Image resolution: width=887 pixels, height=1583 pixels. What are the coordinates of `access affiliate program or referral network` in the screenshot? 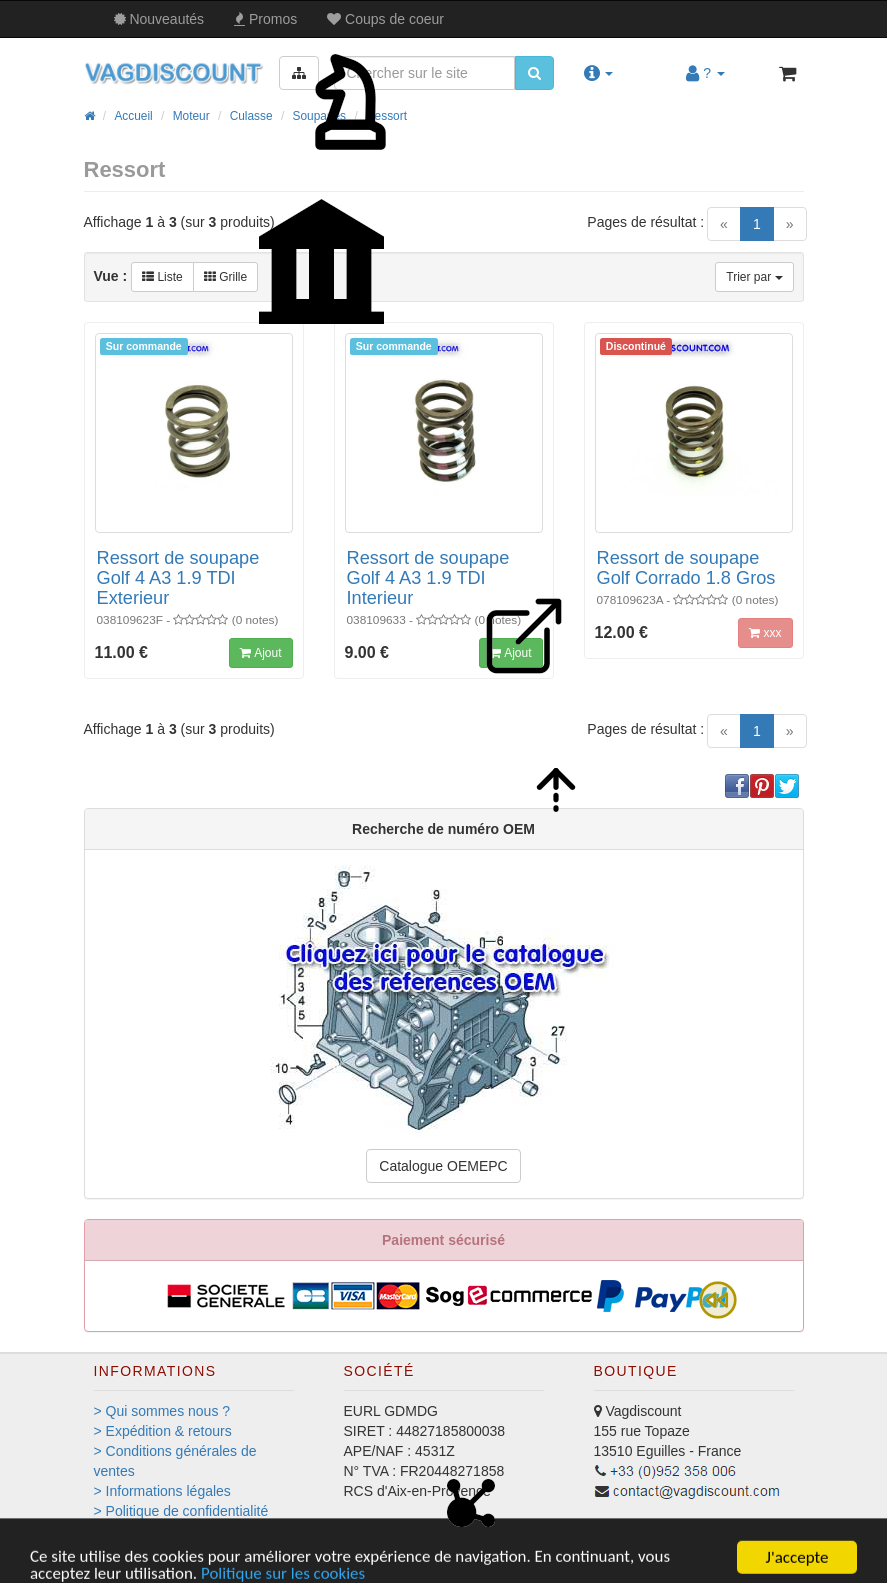 It's located at (471, 1503).